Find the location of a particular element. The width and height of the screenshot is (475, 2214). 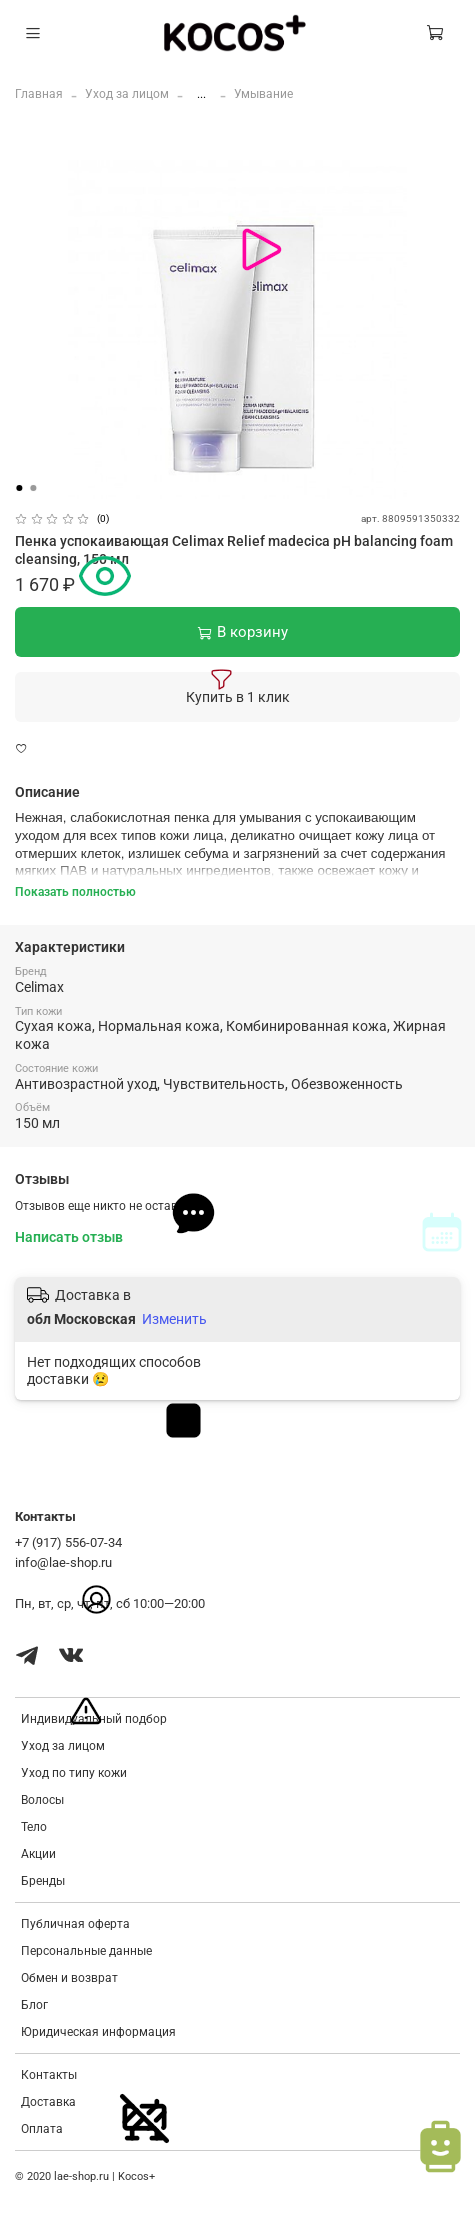

stop media playback is located at coordinates (183, 1420).